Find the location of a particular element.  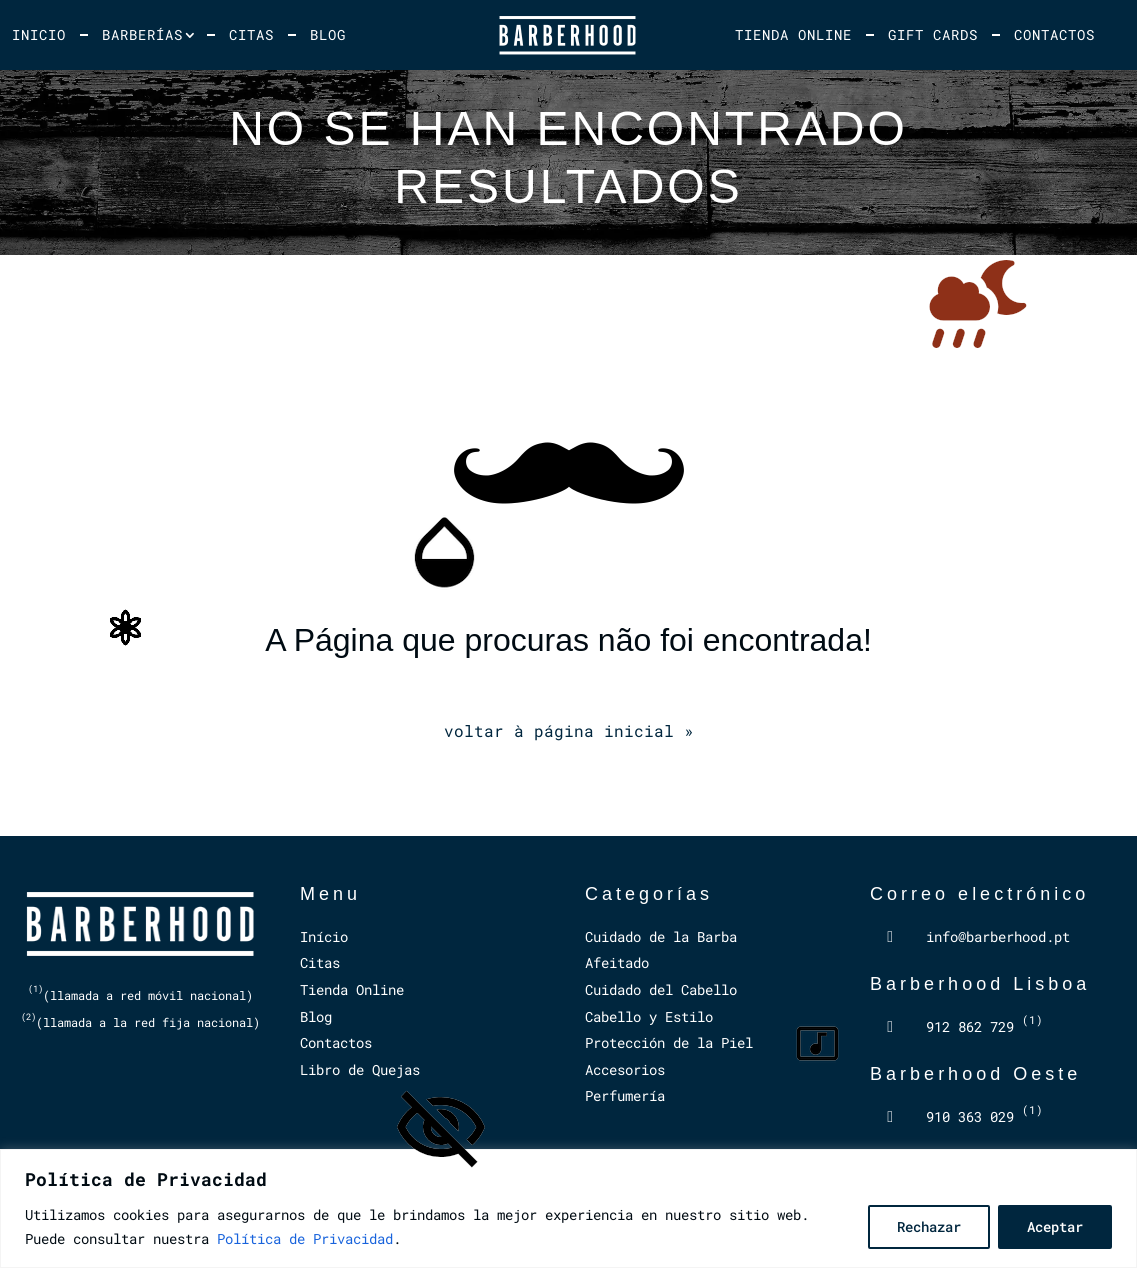

indicates nighttime rain in weather forecast is located at coordinates (979, 304).